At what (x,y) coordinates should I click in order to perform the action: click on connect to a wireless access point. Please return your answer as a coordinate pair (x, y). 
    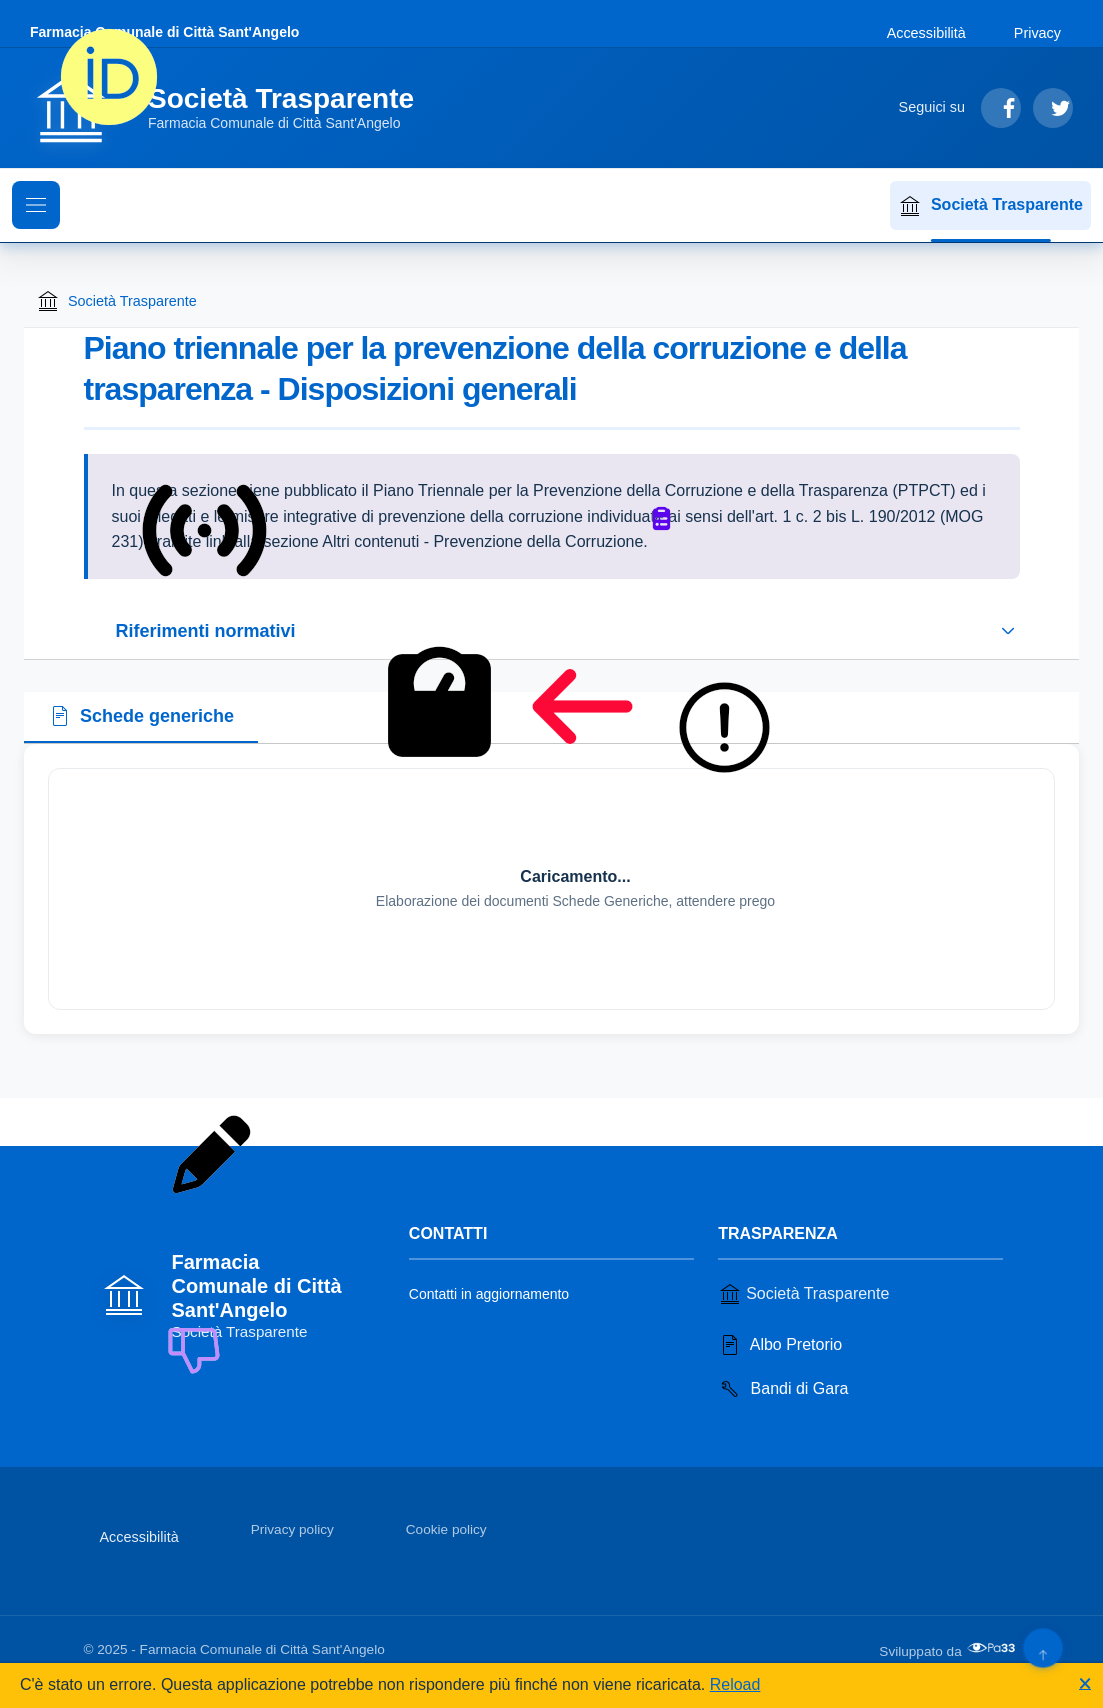
    Looking at the image, I should click on (204, 530).